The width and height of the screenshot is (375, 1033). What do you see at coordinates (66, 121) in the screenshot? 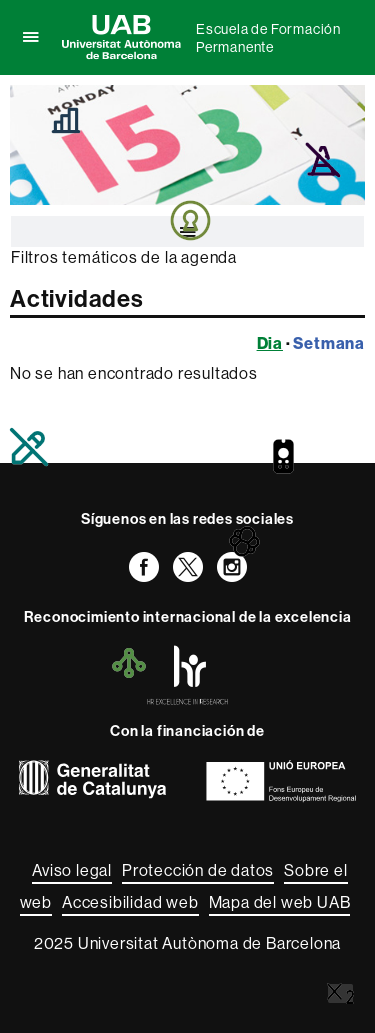
I see `view analytics or statistics` at bounding box center [66, 121].